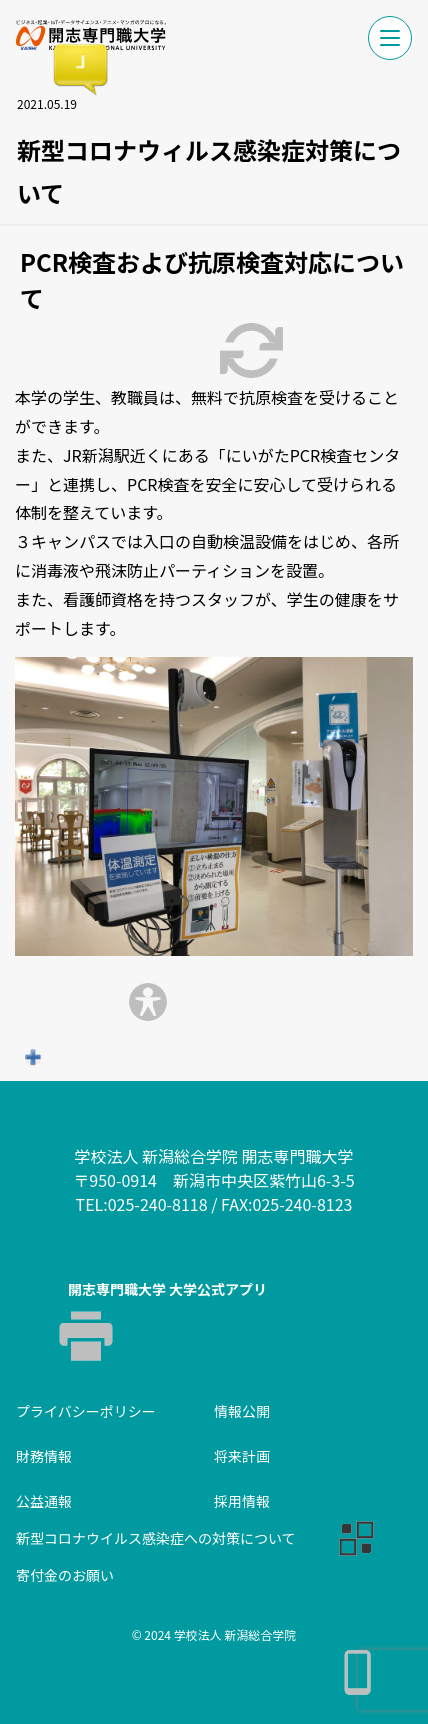 Image resolution: width=428 pixels, height=1724 pixels. What do you see at coordinates (357, 1672) in the screenshot?
I see `indicates a connected iPod touch device` at bounding box center [357, 1672].